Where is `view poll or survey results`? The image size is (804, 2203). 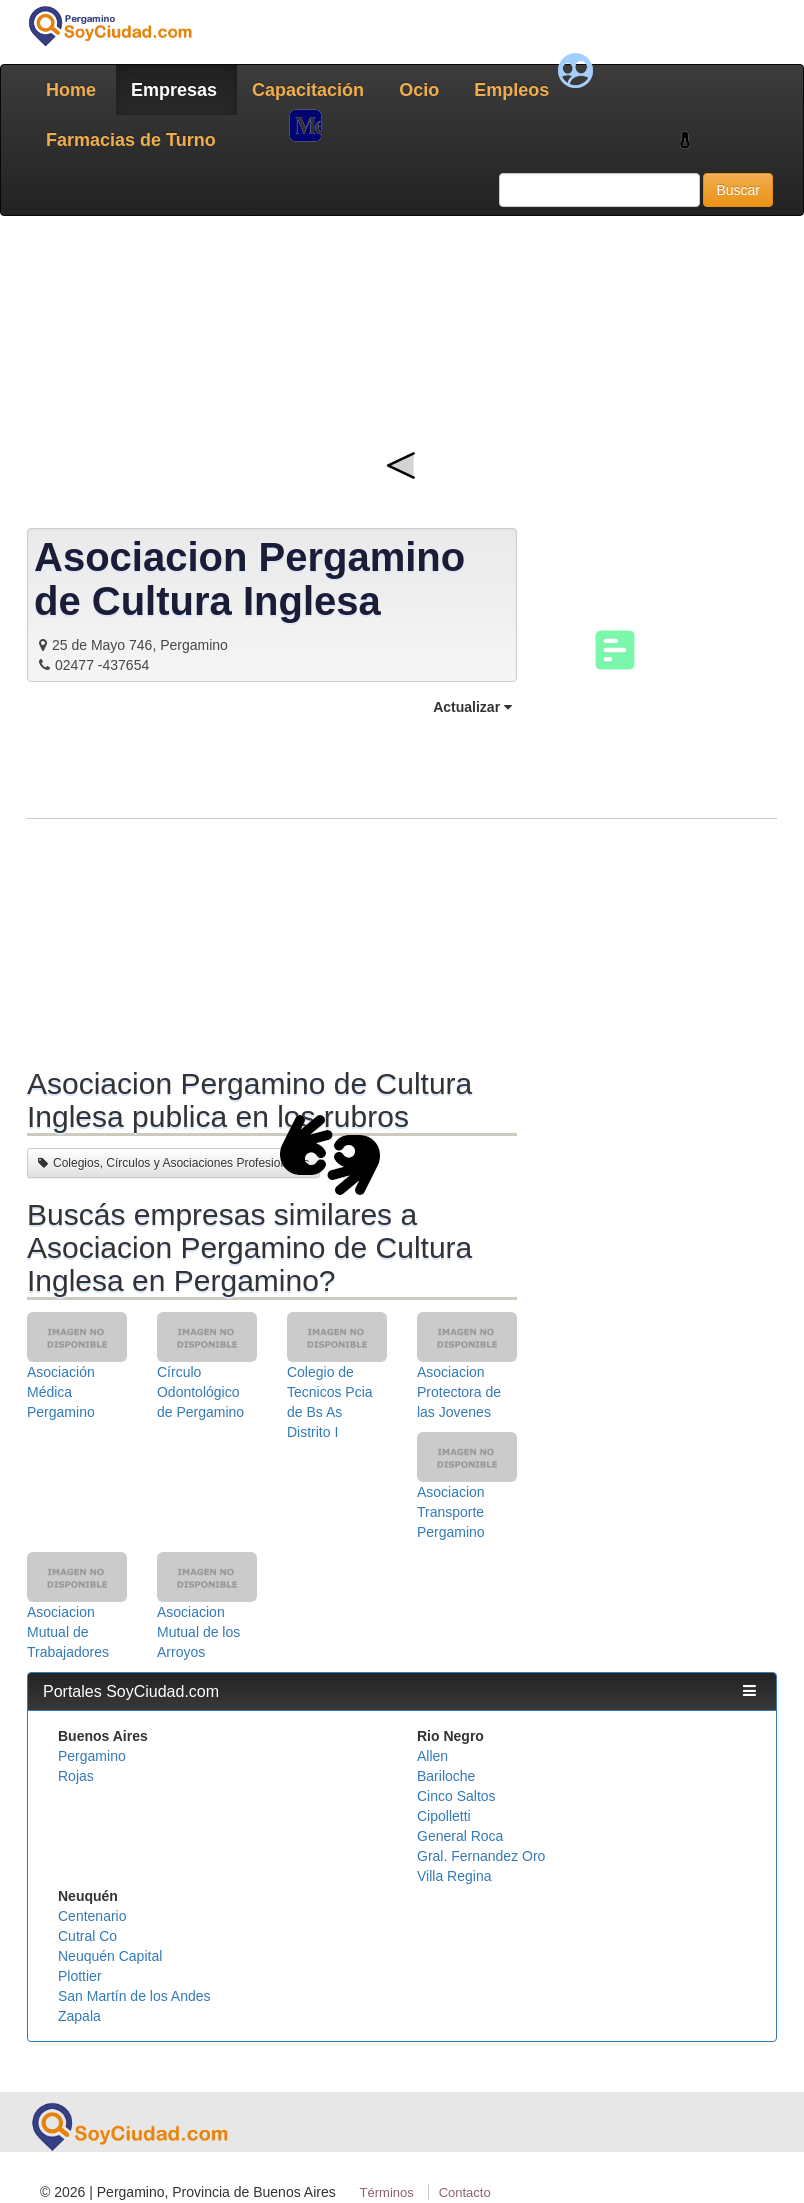 view poll or survey results is located at coordinates (615, 650).